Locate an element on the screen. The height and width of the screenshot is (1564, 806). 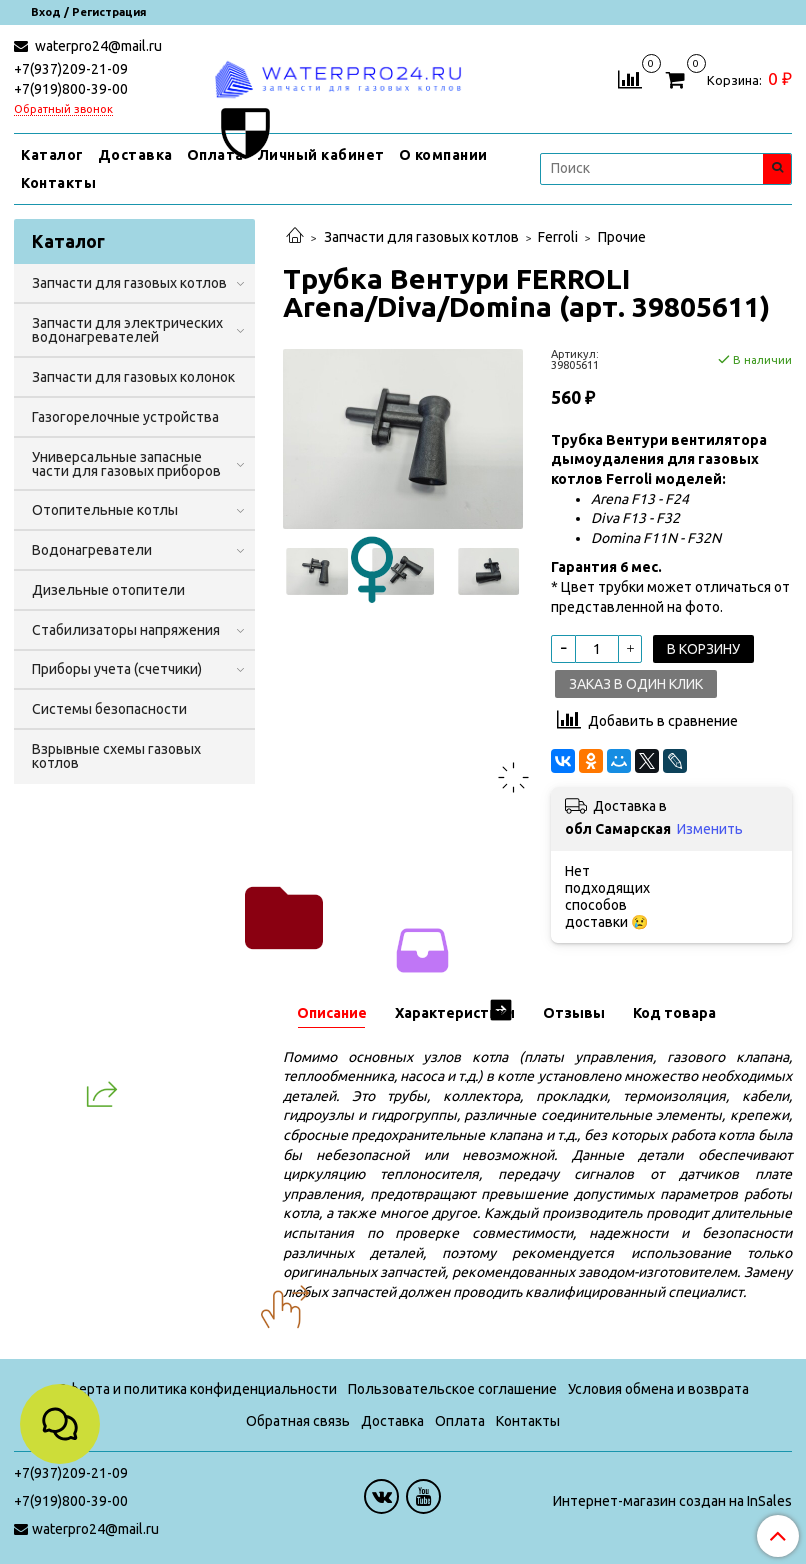
access your inbox or file tray is located at coordinates (422, 950).